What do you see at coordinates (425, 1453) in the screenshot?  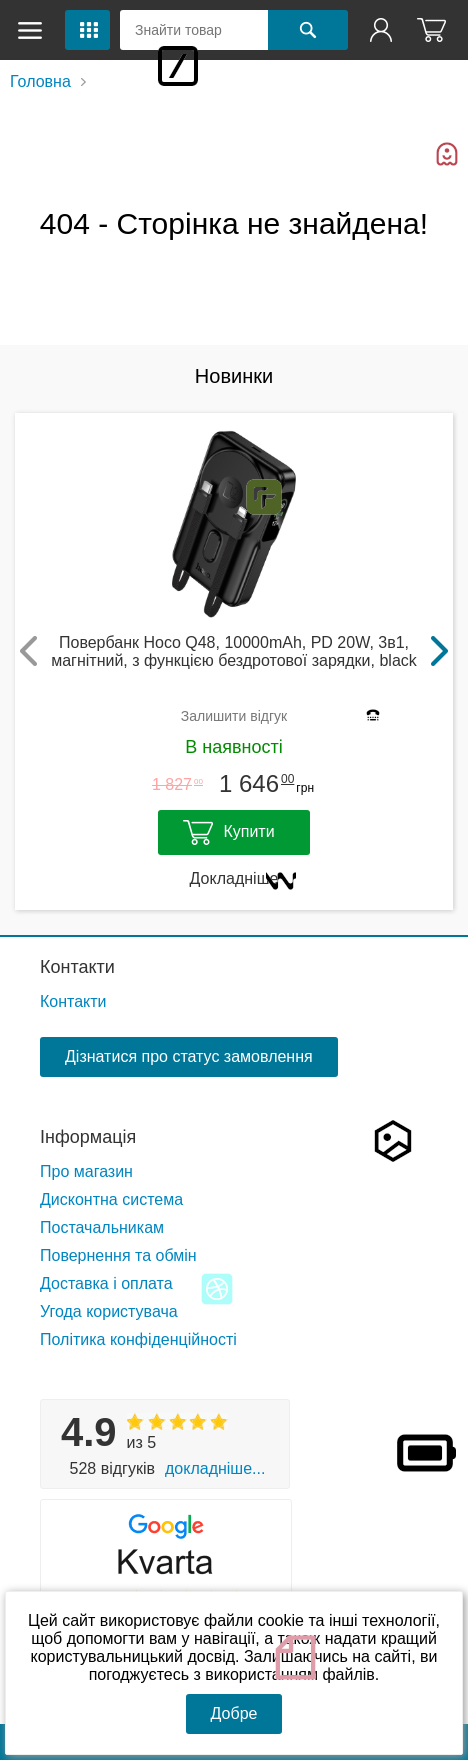 I see `indicates full battery charge` at bounding box center [425, 1453].